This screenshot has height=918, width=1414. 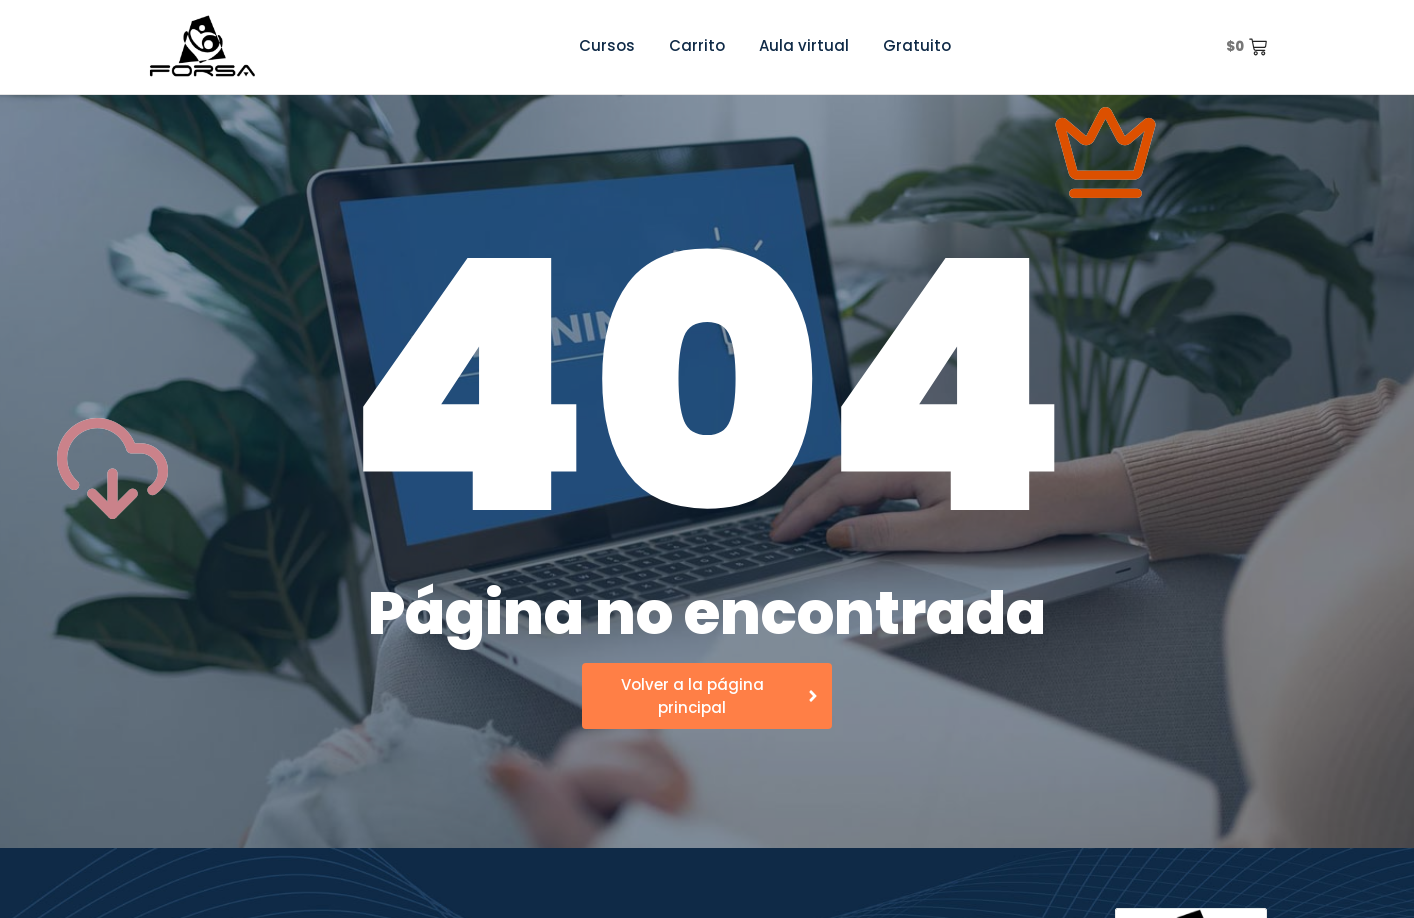 What do you see at coordinates (112, 468) in the screenshot?
I see `download file from cloud storage` at bounding box center [112, 468].